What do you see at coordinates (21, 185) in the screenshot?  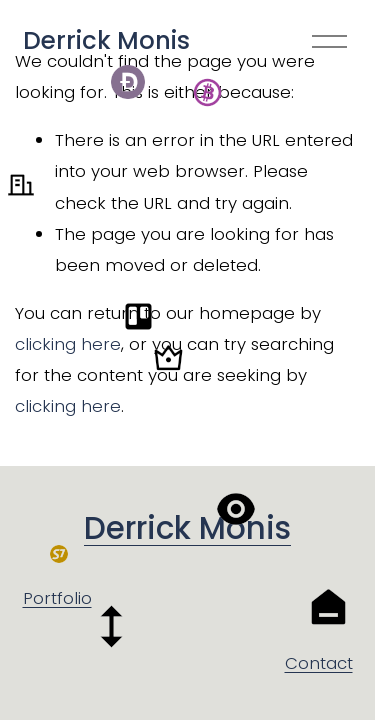 I see `view office or business location` at bounding box center [21, 185].